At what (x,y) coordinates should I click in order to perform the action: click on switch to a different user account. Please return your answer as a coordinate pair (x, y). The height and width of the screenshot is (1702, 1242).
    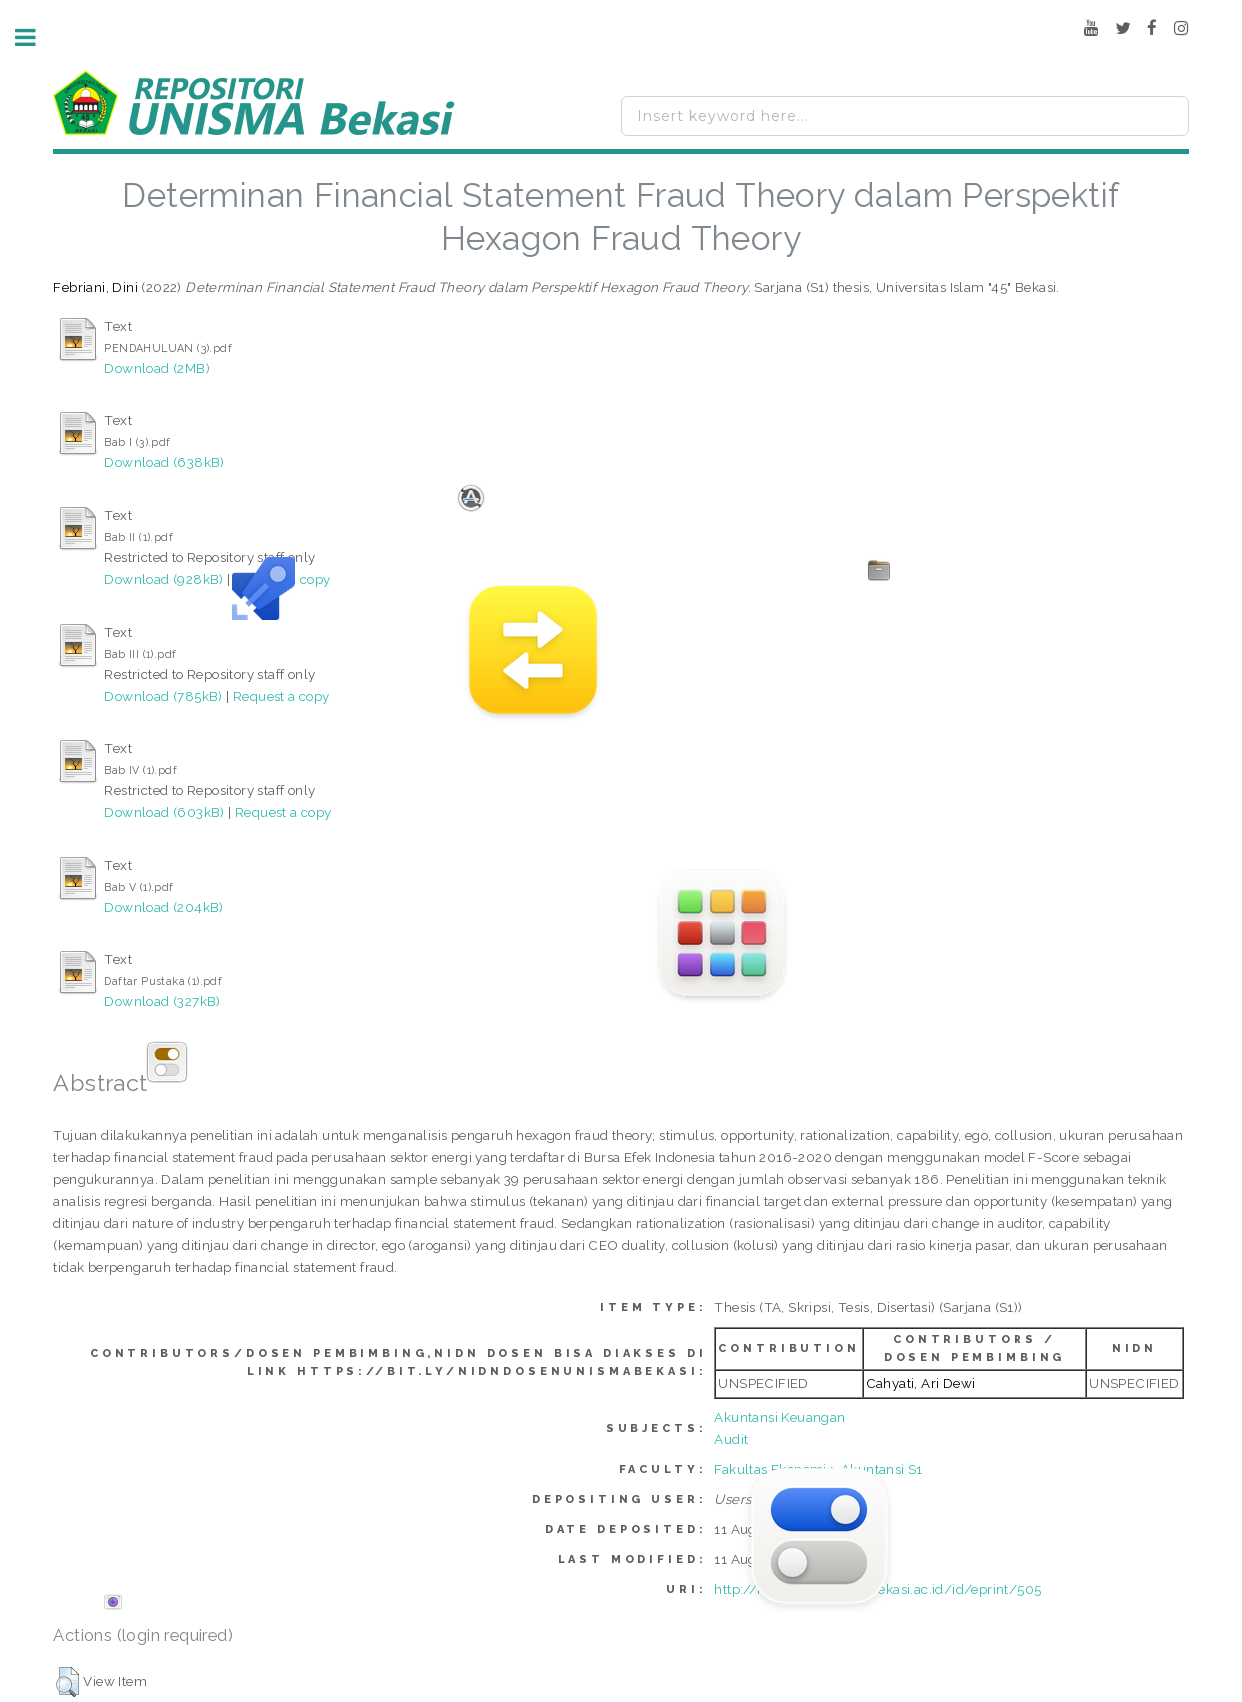
    Looking at the image, I should click on (533, 650).